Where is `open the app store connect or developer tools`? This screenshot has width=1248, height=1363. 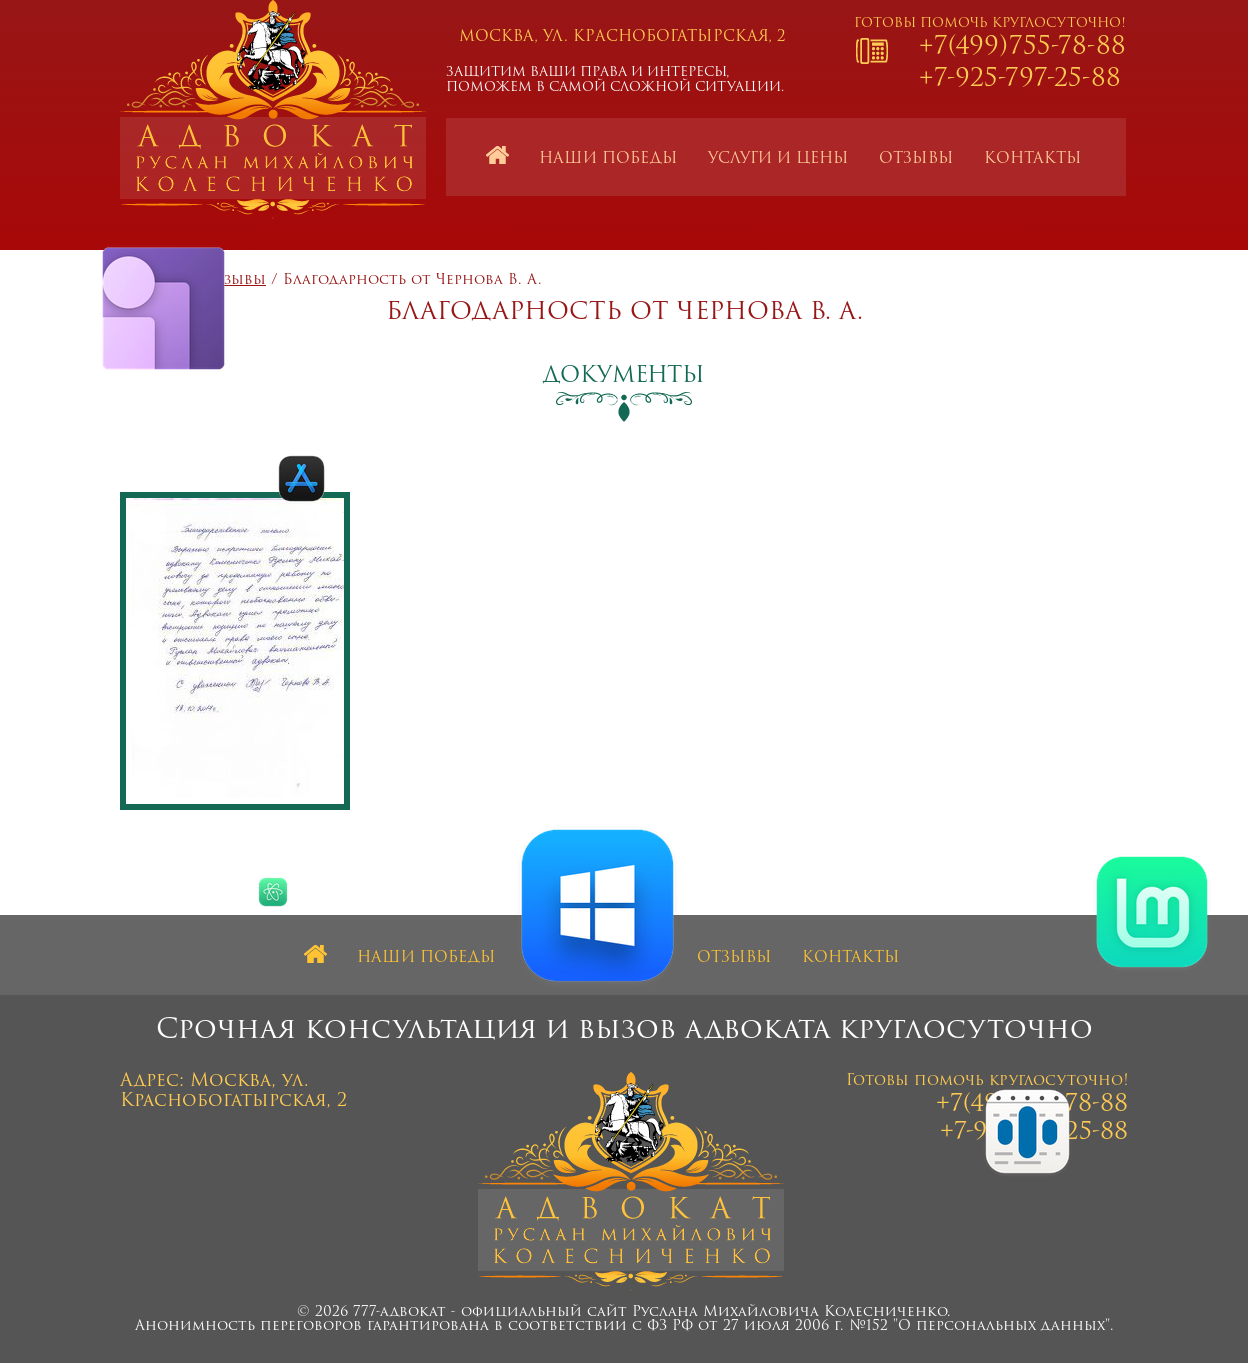
open the app store connect or developer tools is located at coordinates (301, 478).